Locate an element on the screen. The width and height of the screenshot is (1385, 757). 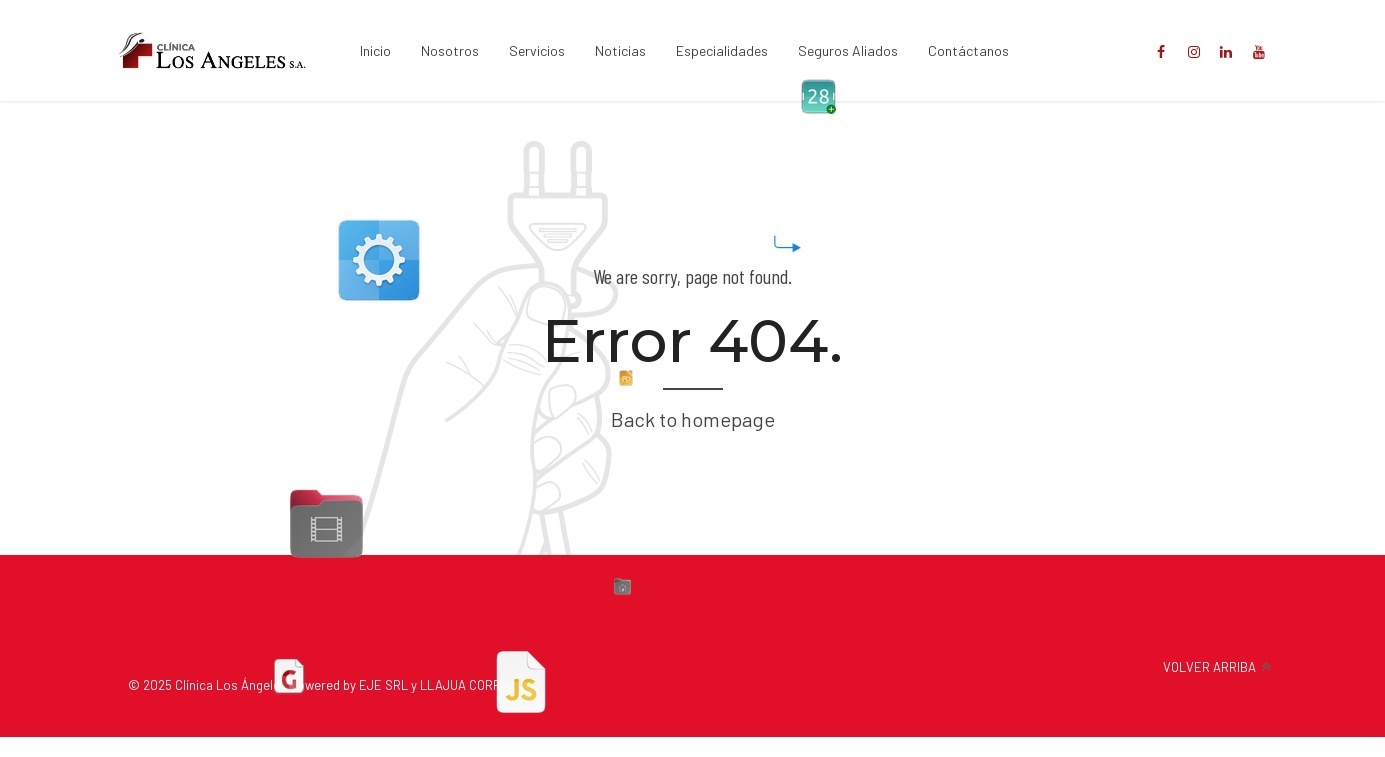
open libreoffice draw application is located at coordinates (626, 378).